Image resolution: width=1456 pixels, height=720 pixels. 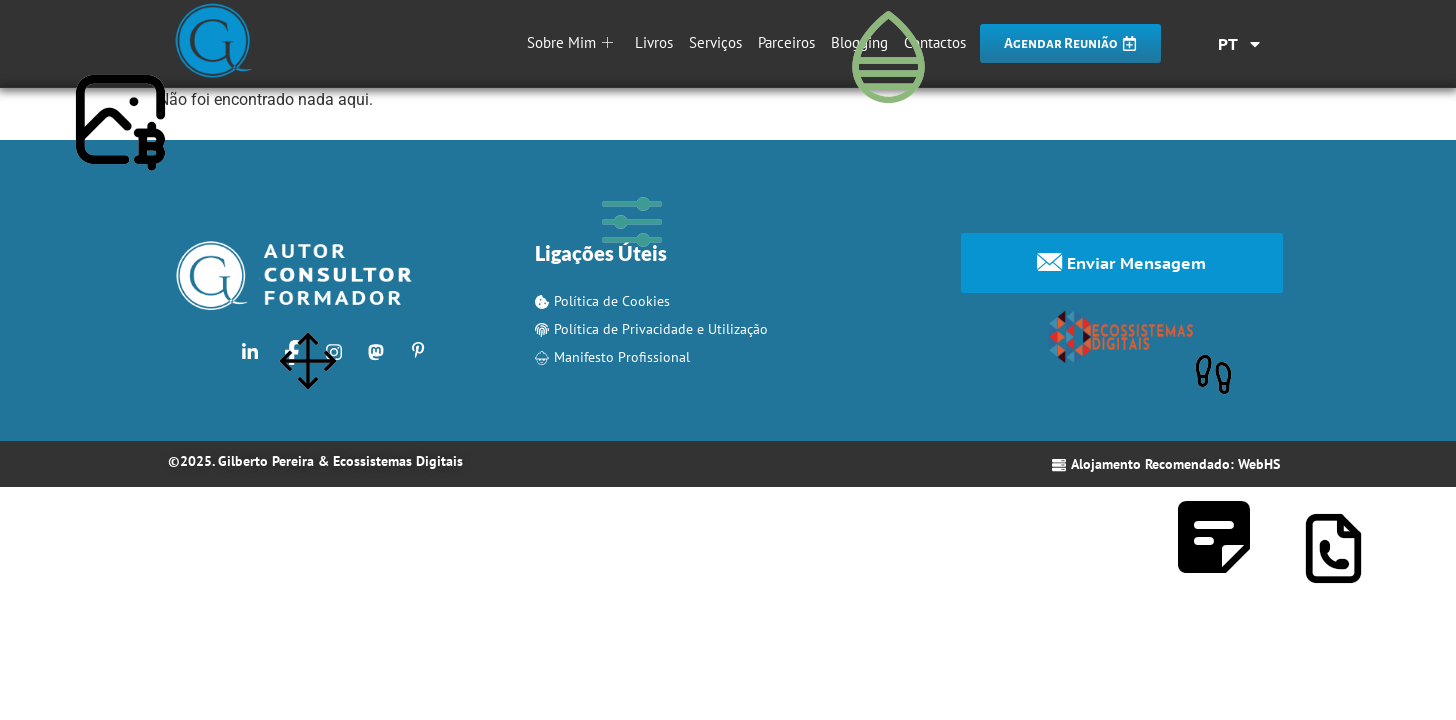 I want to click on adjust settings or preferences, so click(x=632, y=222).